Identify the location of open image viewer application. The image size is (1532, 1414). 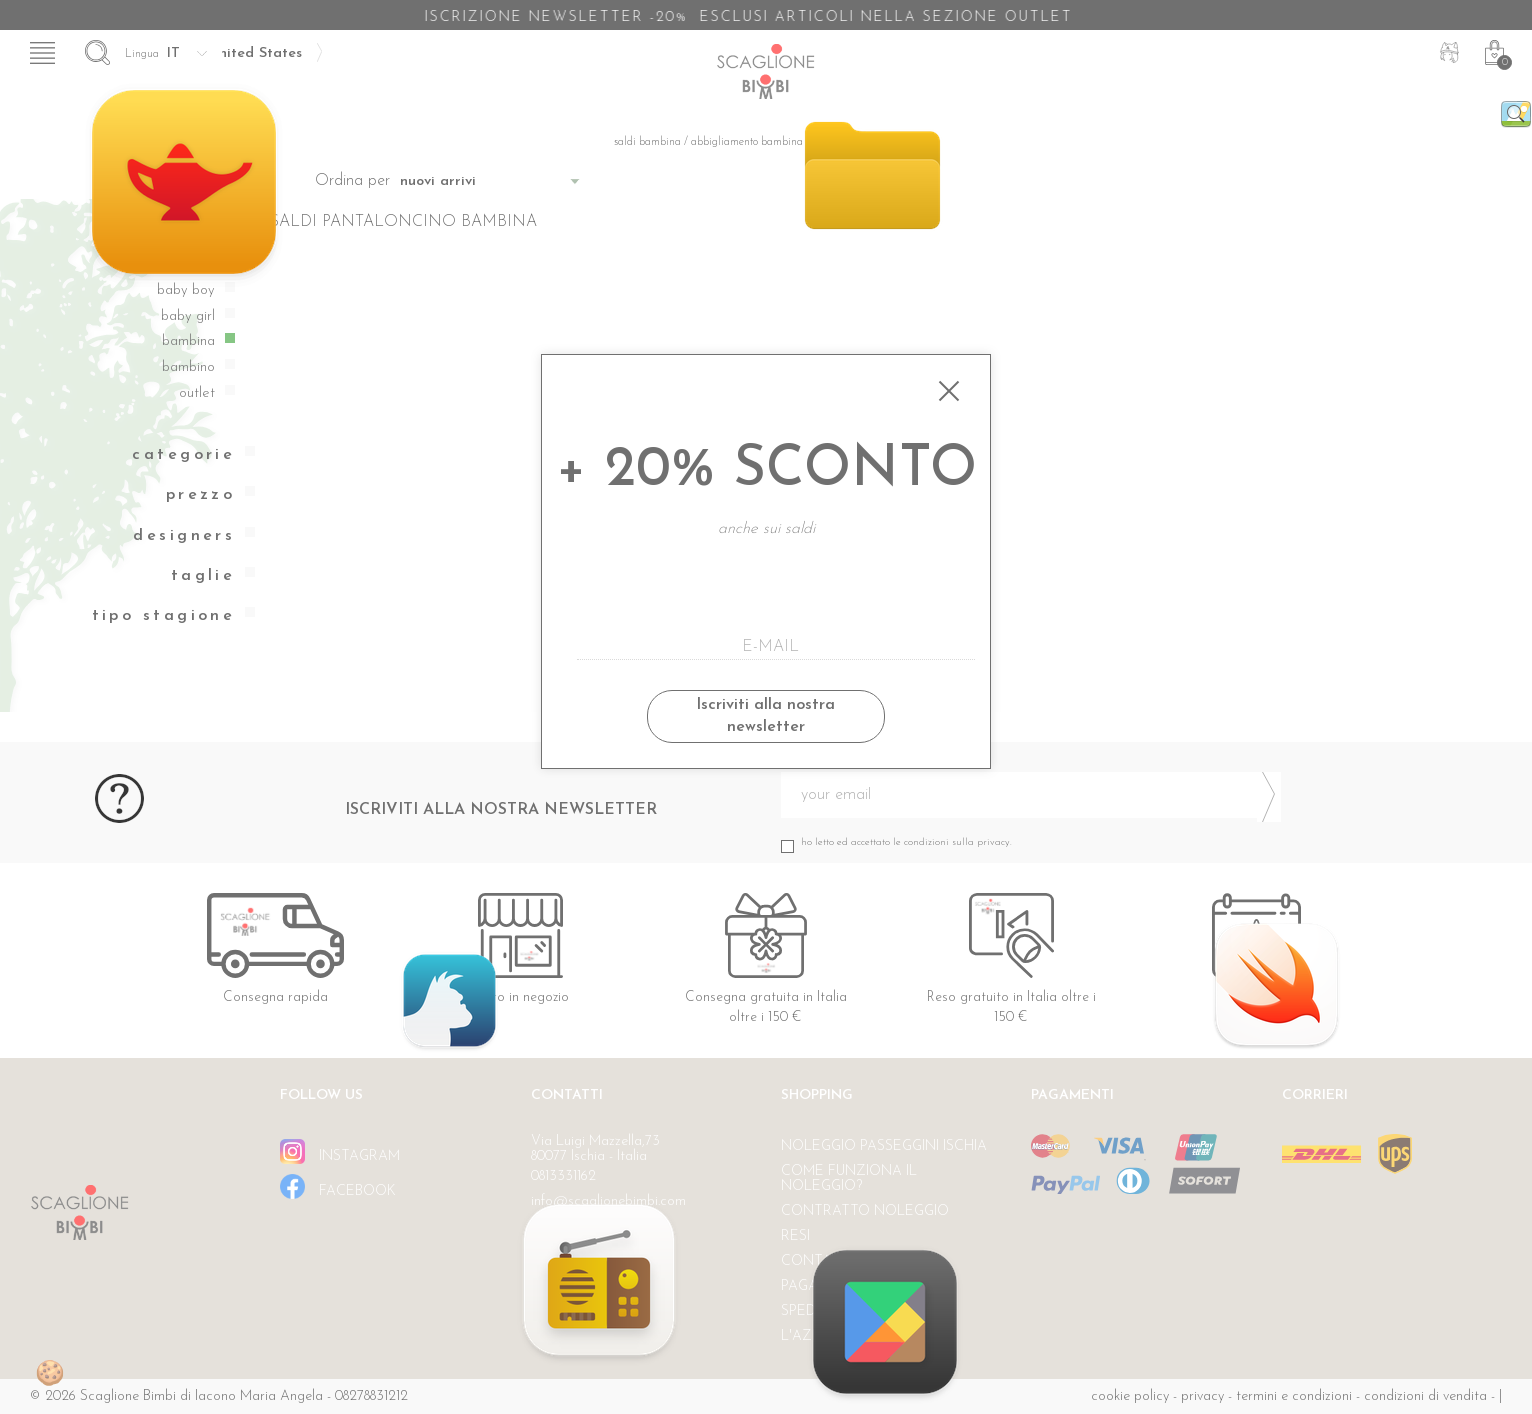
(1516, 114).